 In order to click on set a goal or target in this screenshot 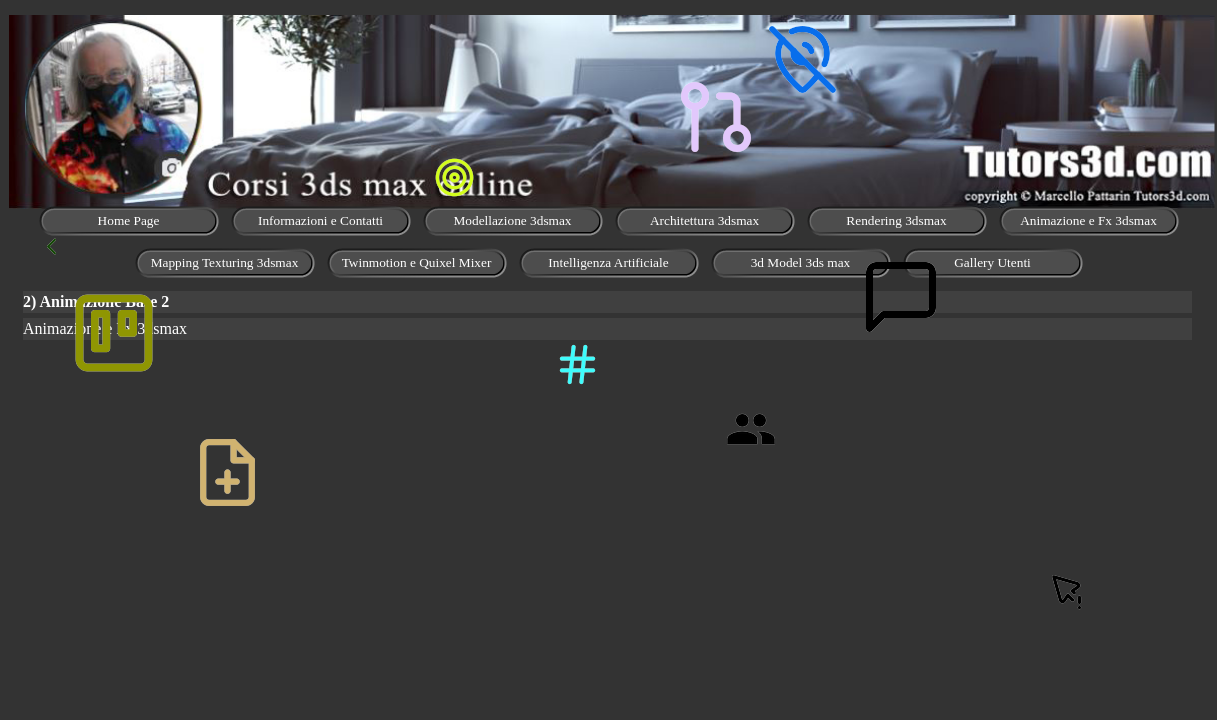, I will do `click(454, 177)`.